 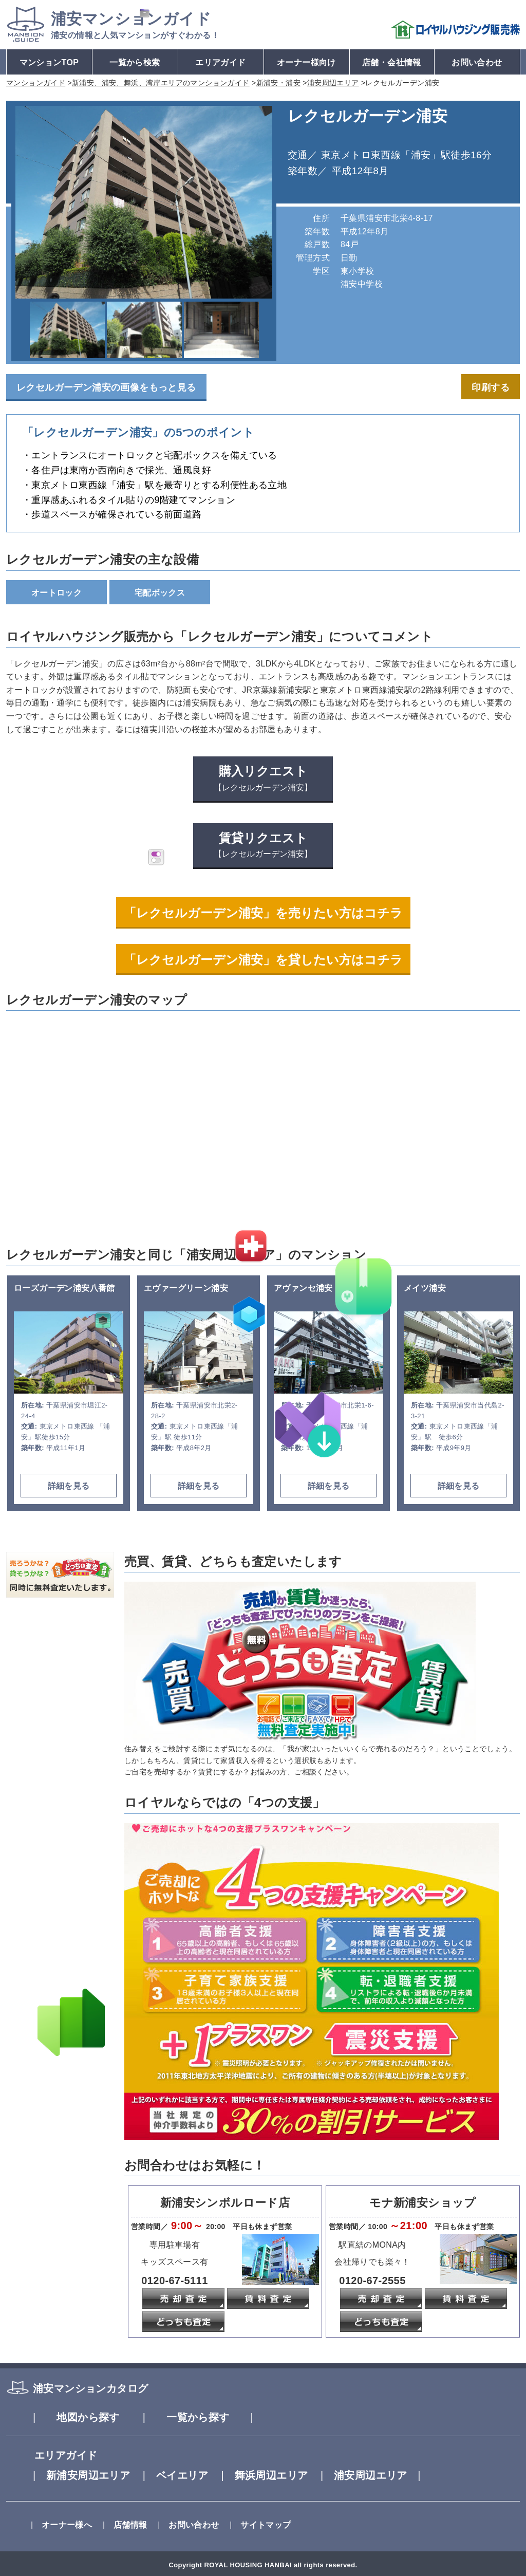 I want to click on open yast software group manager, so click(x=363, y=1286).